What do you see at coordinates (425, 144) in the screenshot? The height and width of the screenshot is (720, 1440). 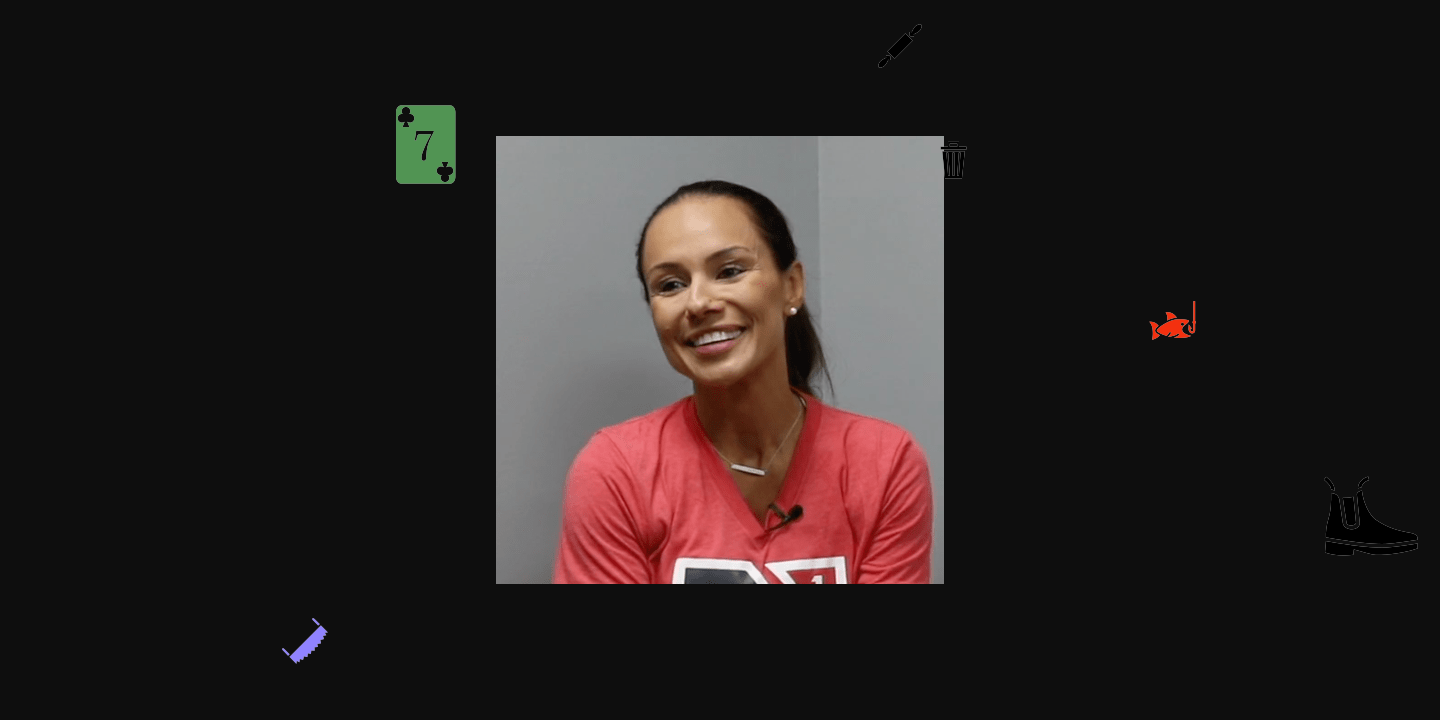 I see `seven of clubs playing card` at bounding box center [425, 144].